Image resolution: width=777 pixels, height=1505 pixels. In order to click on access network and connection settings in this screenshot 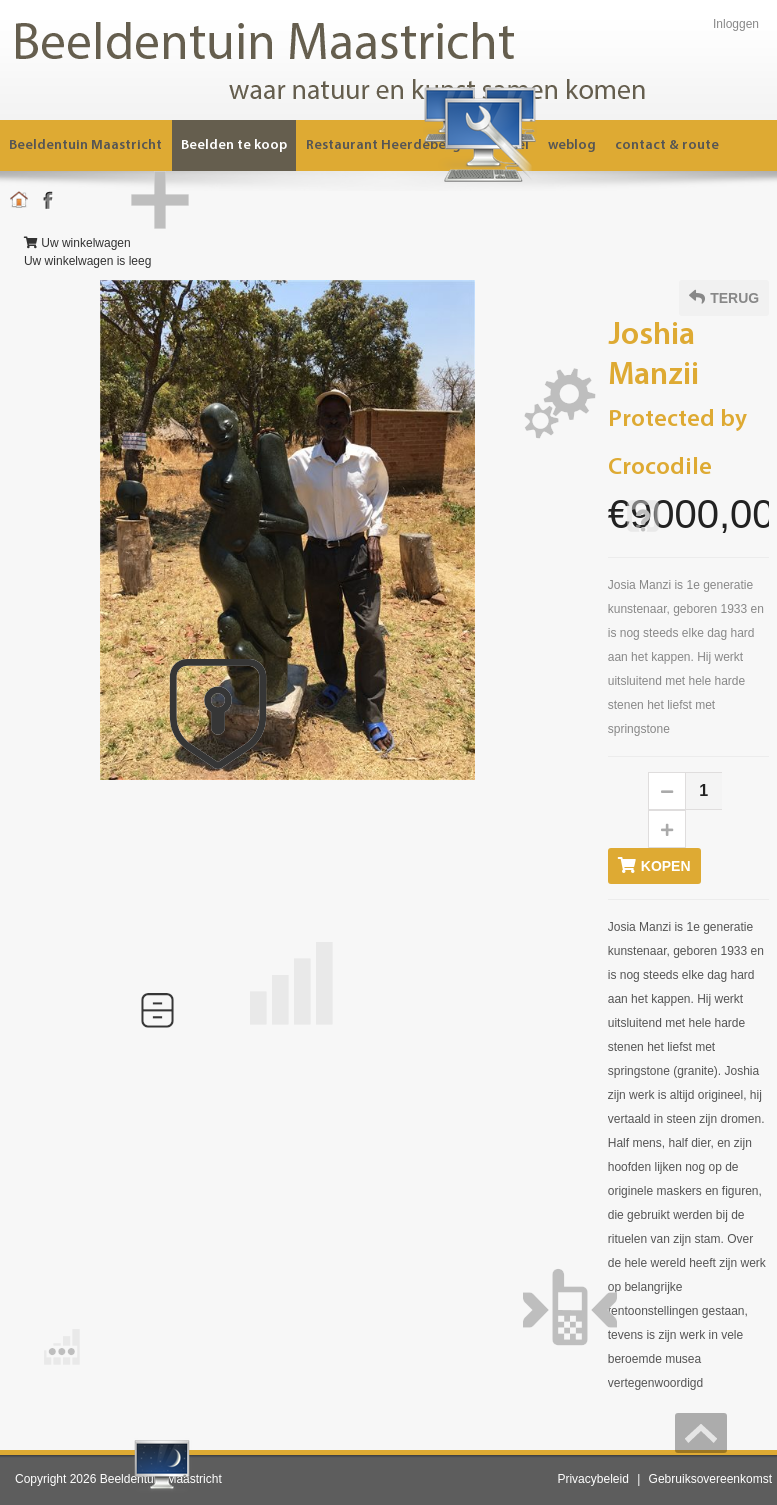, I will do `click(480, 134)`.